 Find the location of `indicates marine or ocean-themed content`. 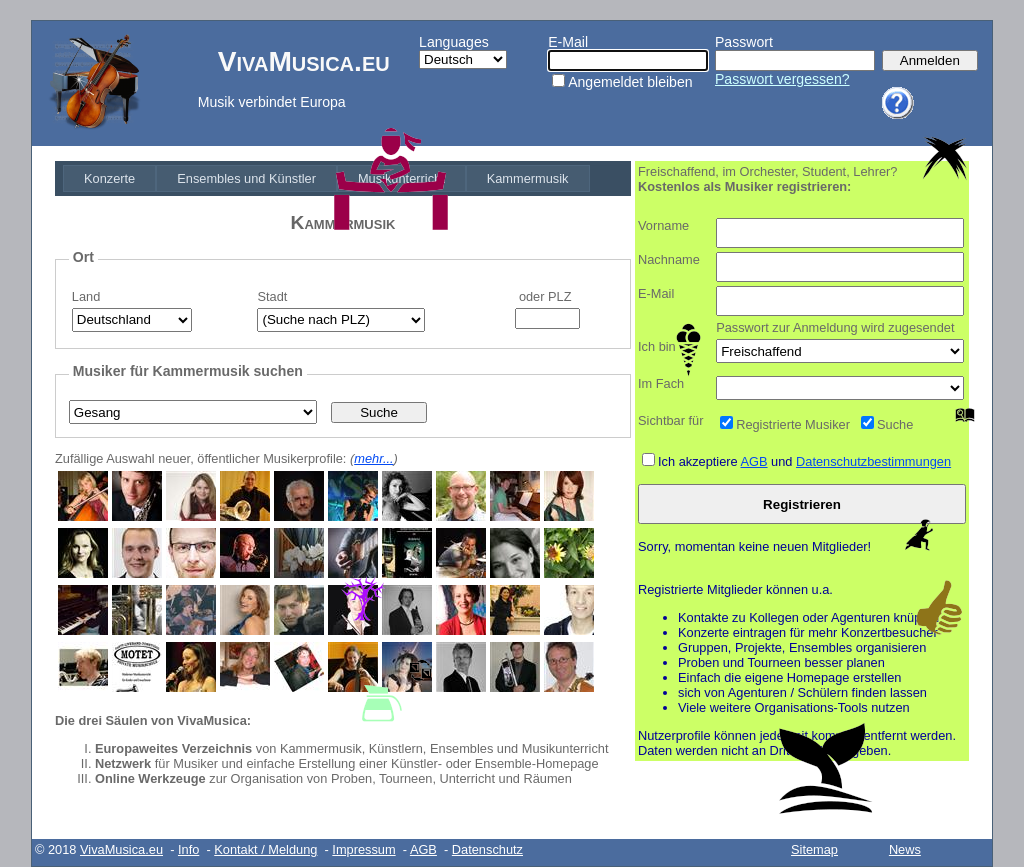

indicates marine or ocean-themed content is located at coordinates (825, 766).